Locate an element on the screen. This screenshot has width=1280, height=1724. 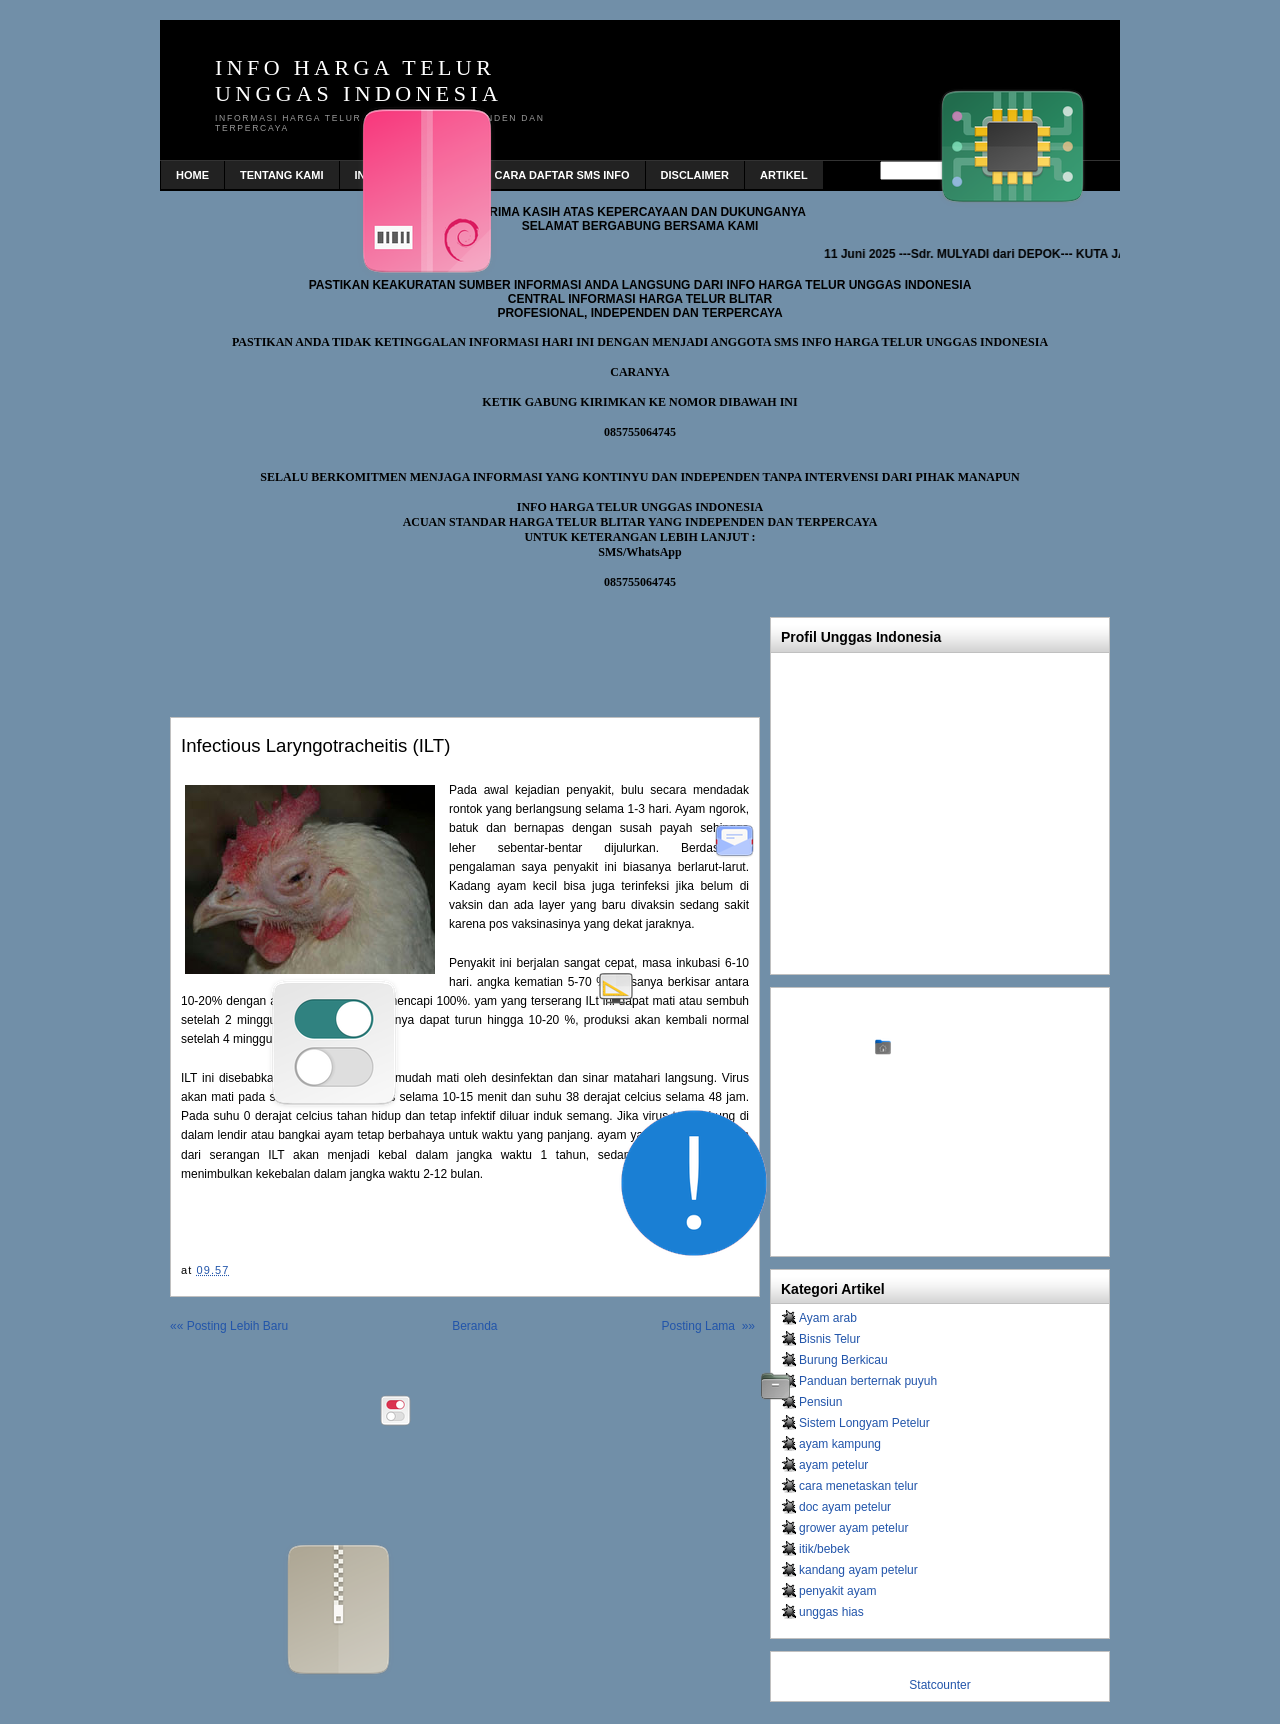
open desktop preferences or system settings is located at coordinates (334, 1043).